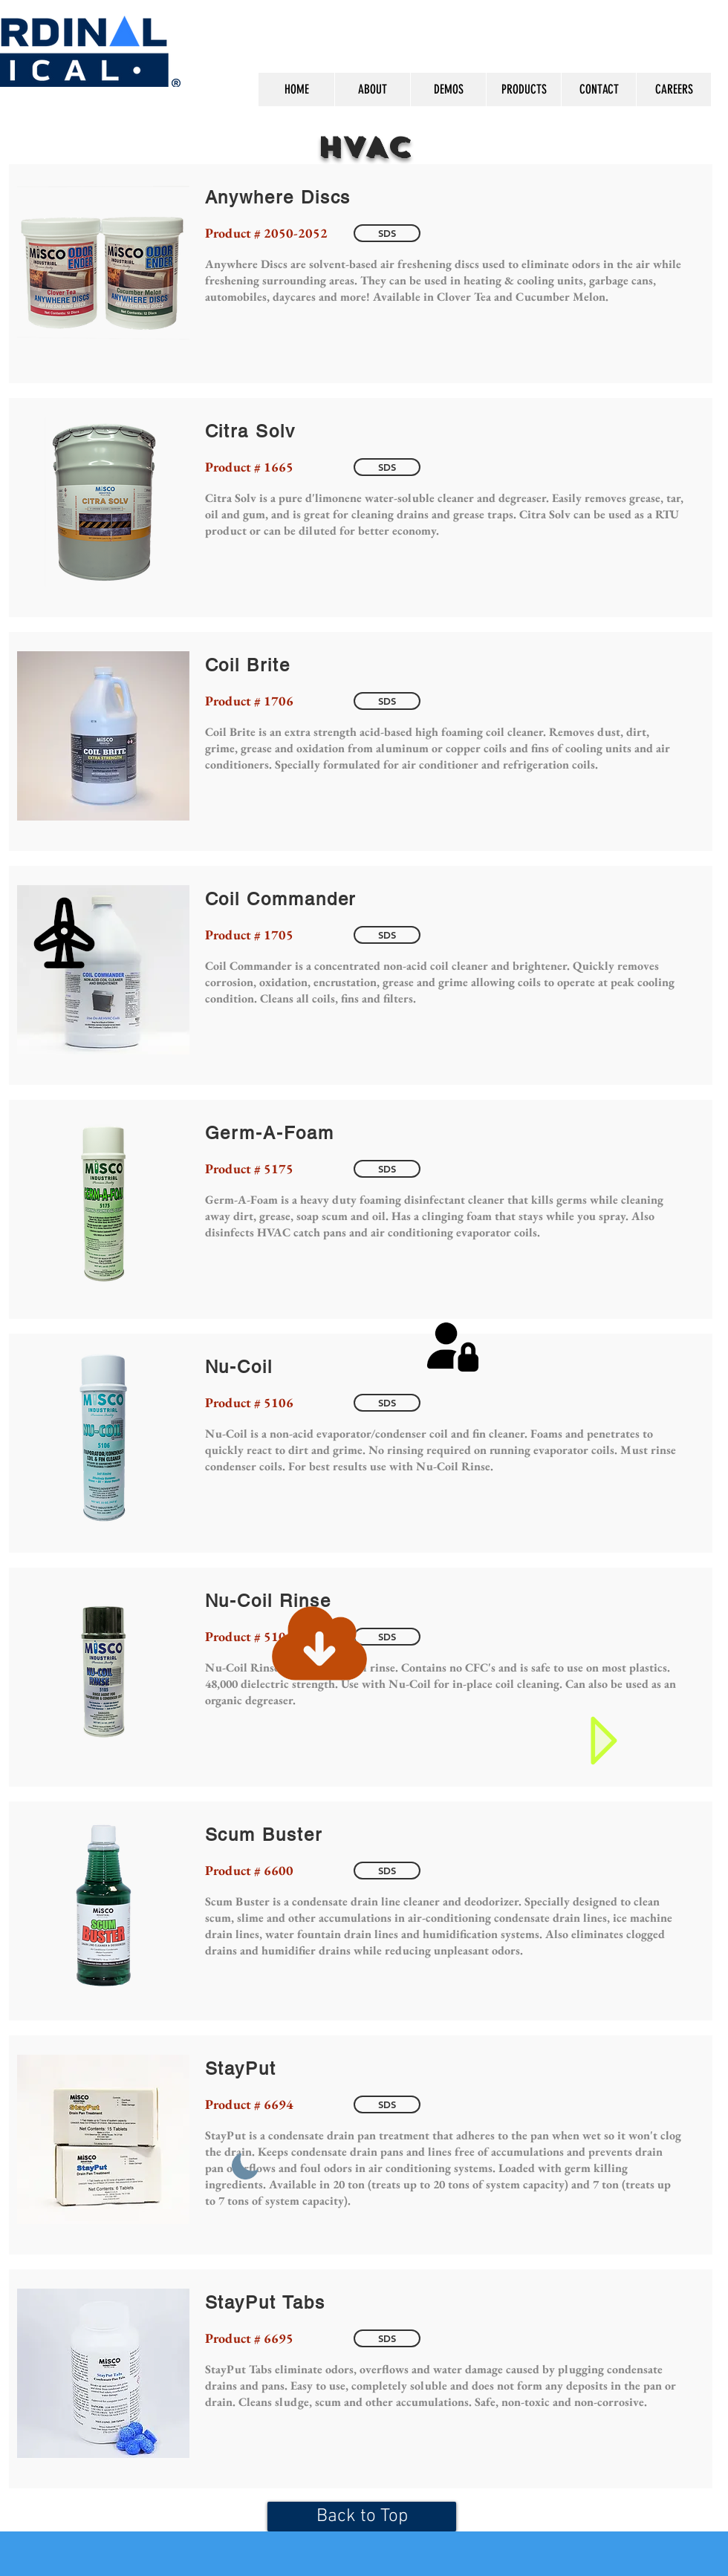  Describe the element at coordinates (64, 934) in the screenshot. I see `view wind energy or renewable power settings` at that location.